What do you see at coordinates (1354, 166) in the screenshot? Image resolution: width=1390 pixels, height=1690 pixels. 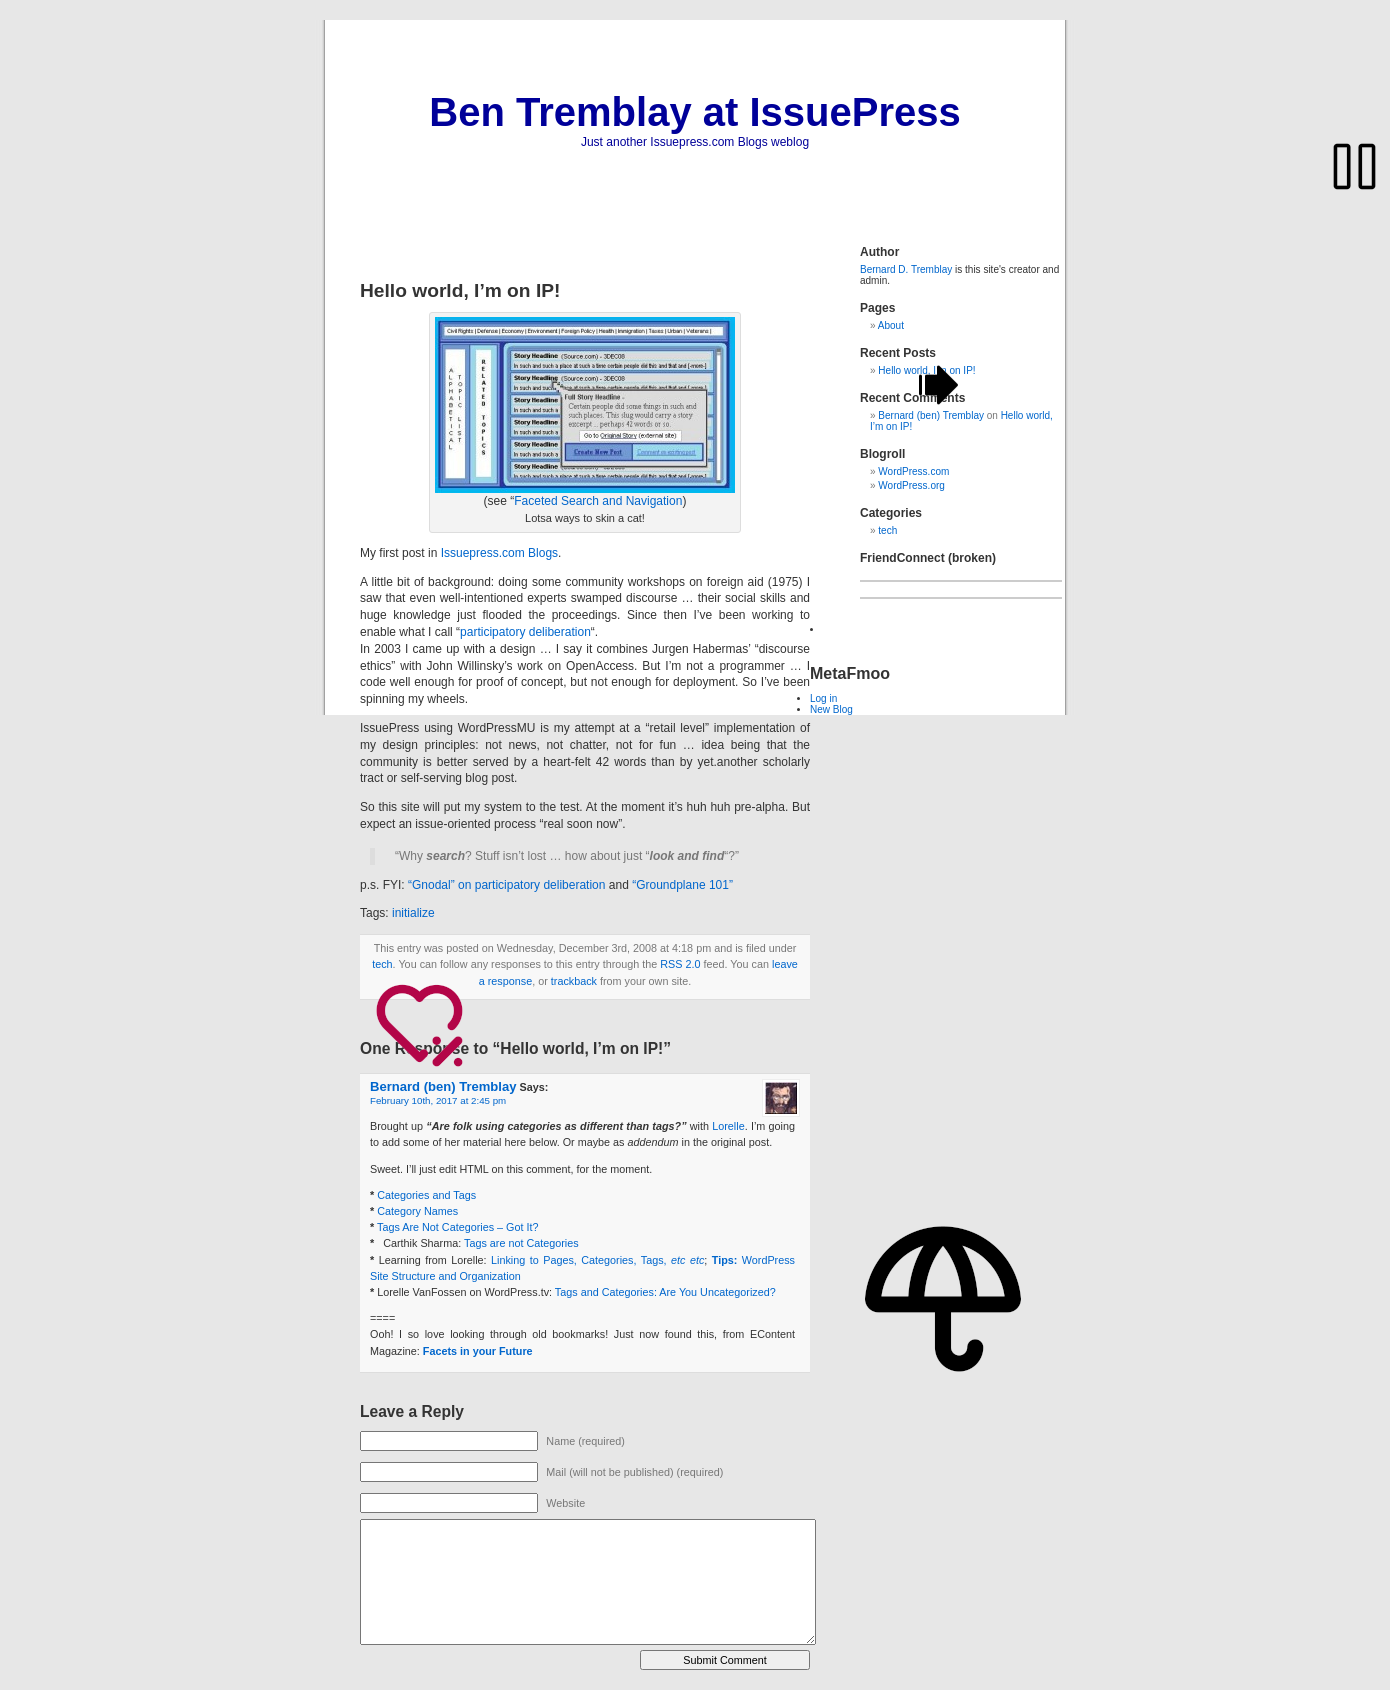 I see `pause media playback` at bounding box center [1354, 166].